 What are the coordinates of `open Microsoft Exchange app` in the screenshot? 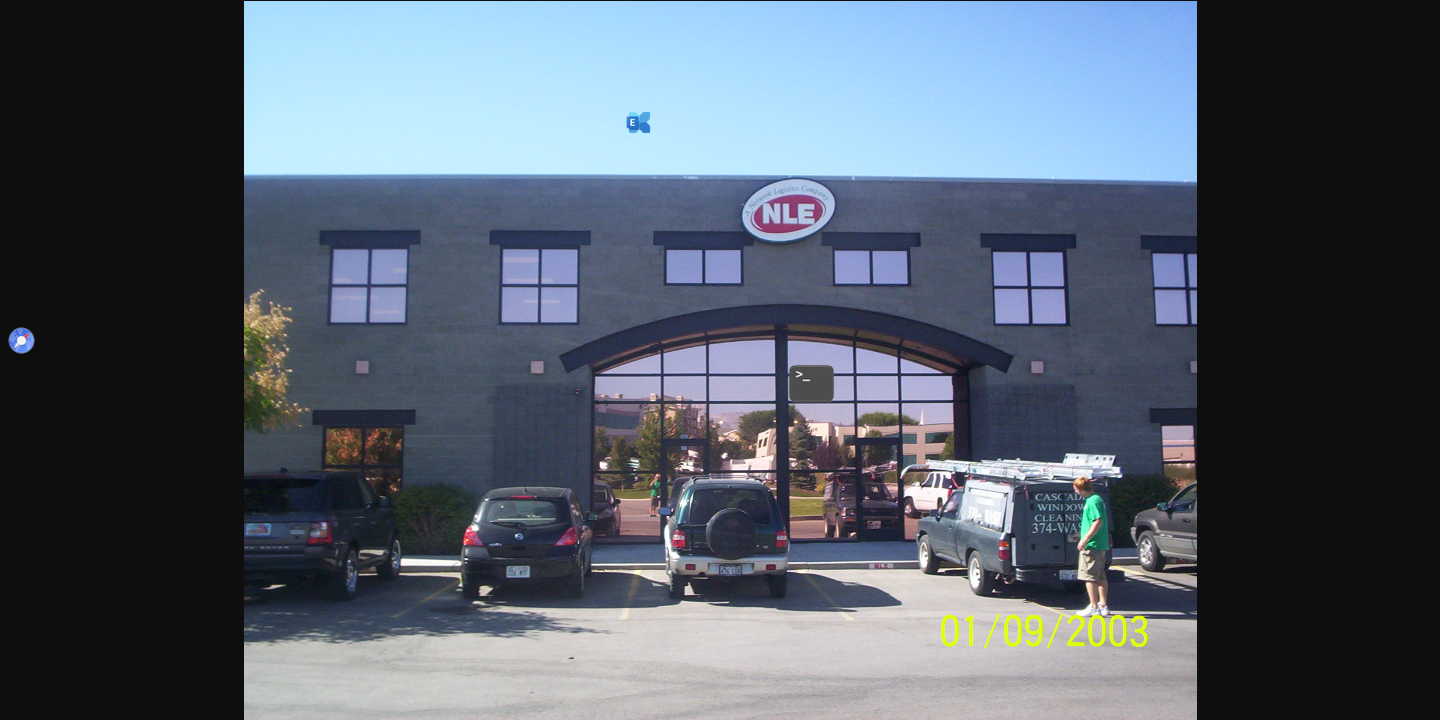 It's located at (638, 122).